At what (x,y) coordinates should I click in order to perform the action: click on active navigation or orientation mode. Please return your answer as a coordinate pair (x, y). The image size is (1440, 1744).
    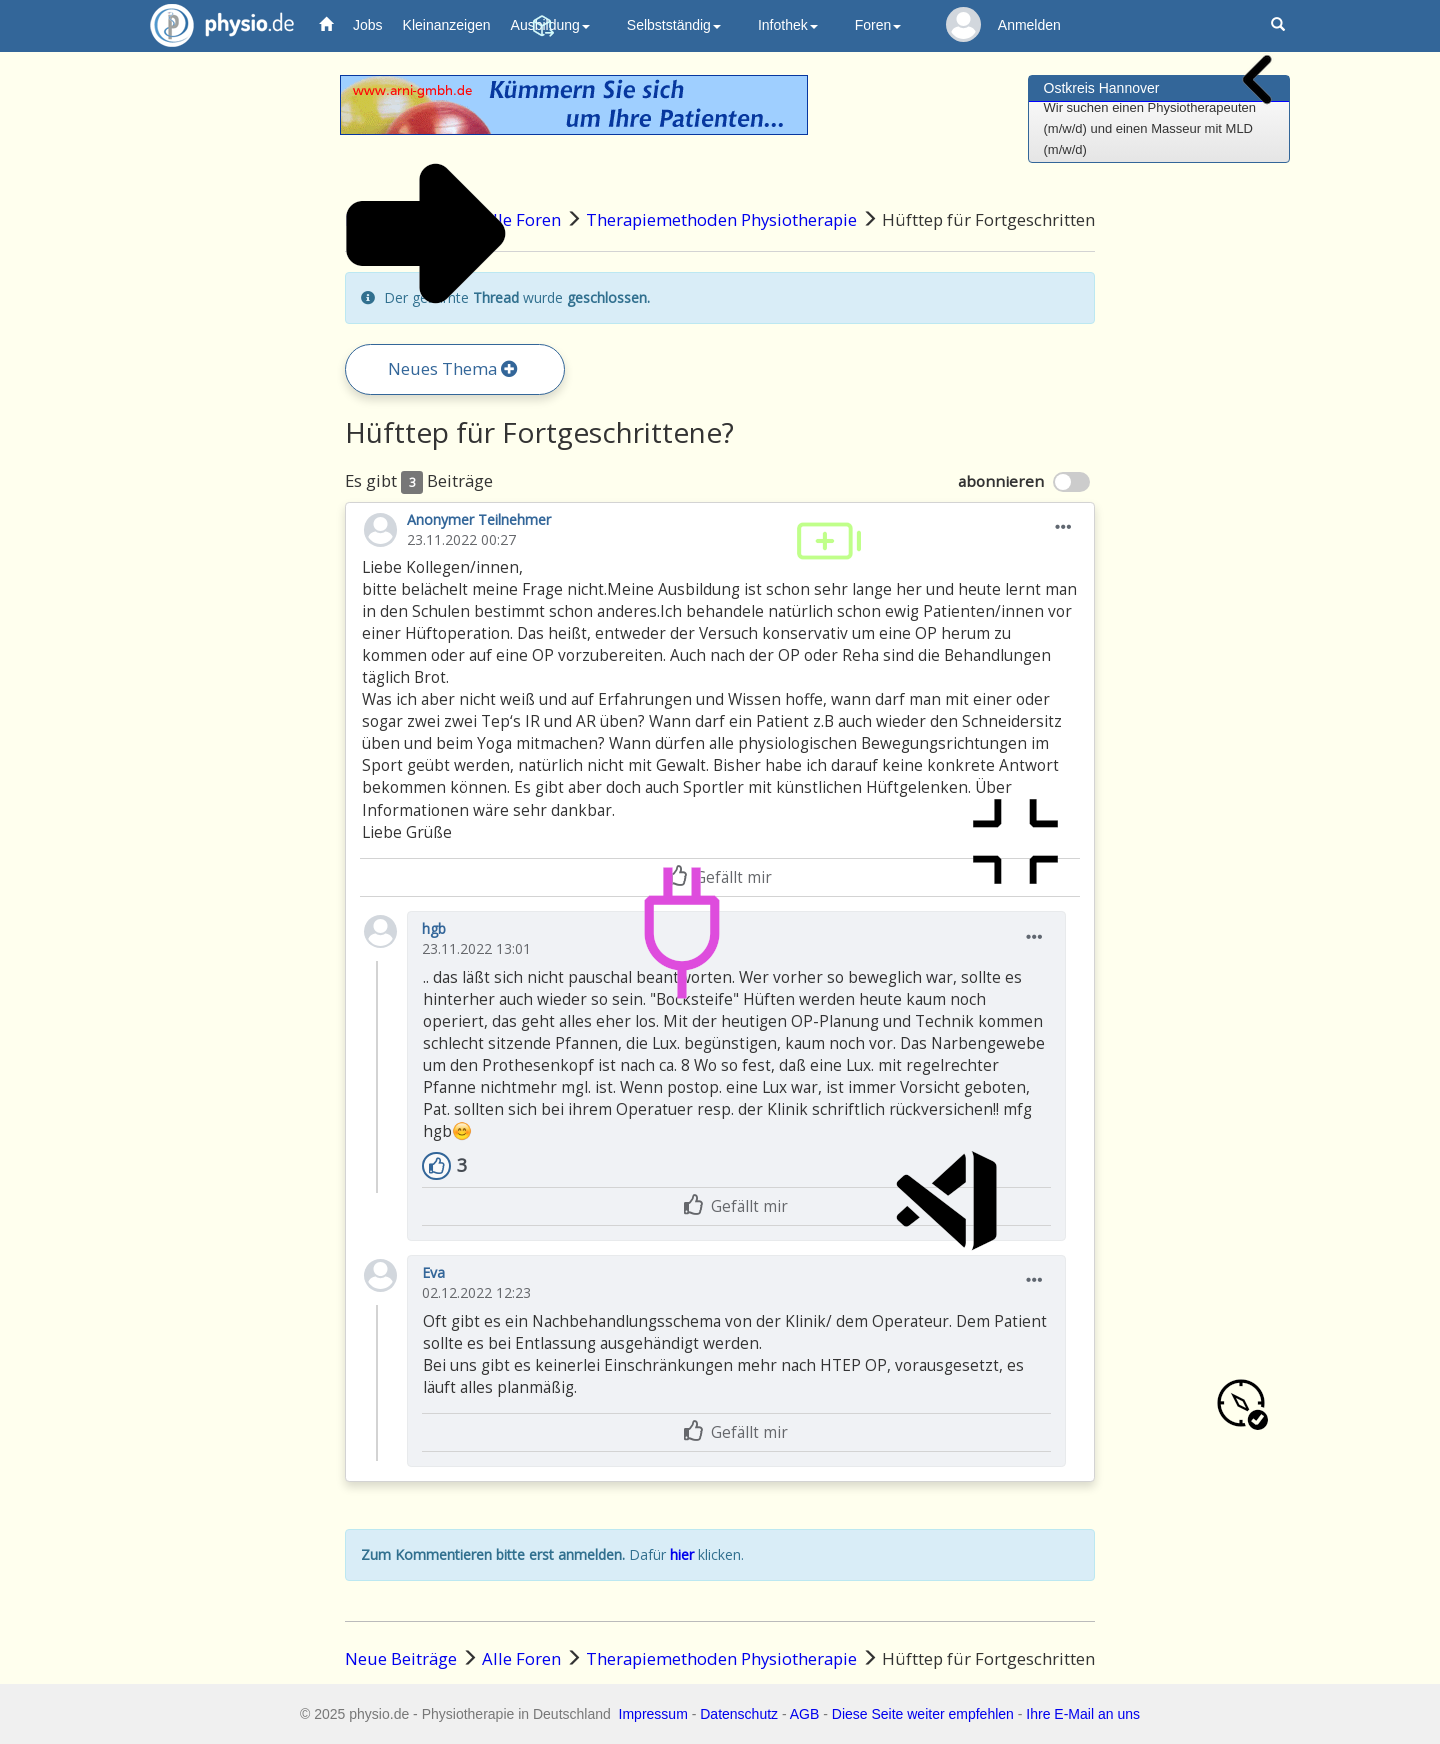
    Looking at the image, I should click on (1241, 1403).